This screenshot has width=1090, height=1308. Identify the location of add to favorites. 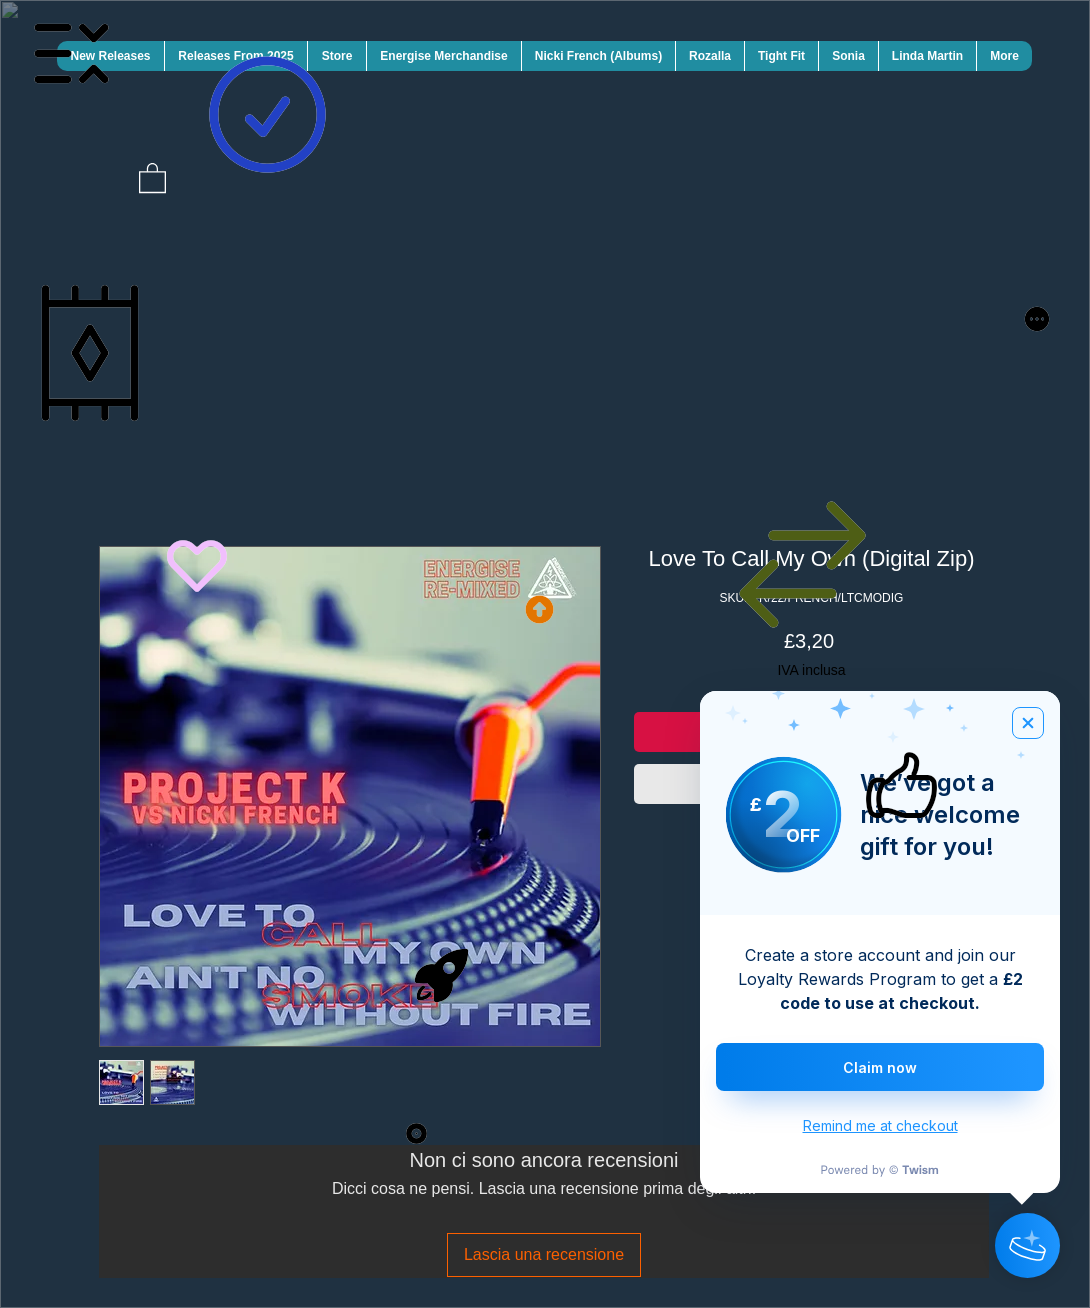
(197, 564).